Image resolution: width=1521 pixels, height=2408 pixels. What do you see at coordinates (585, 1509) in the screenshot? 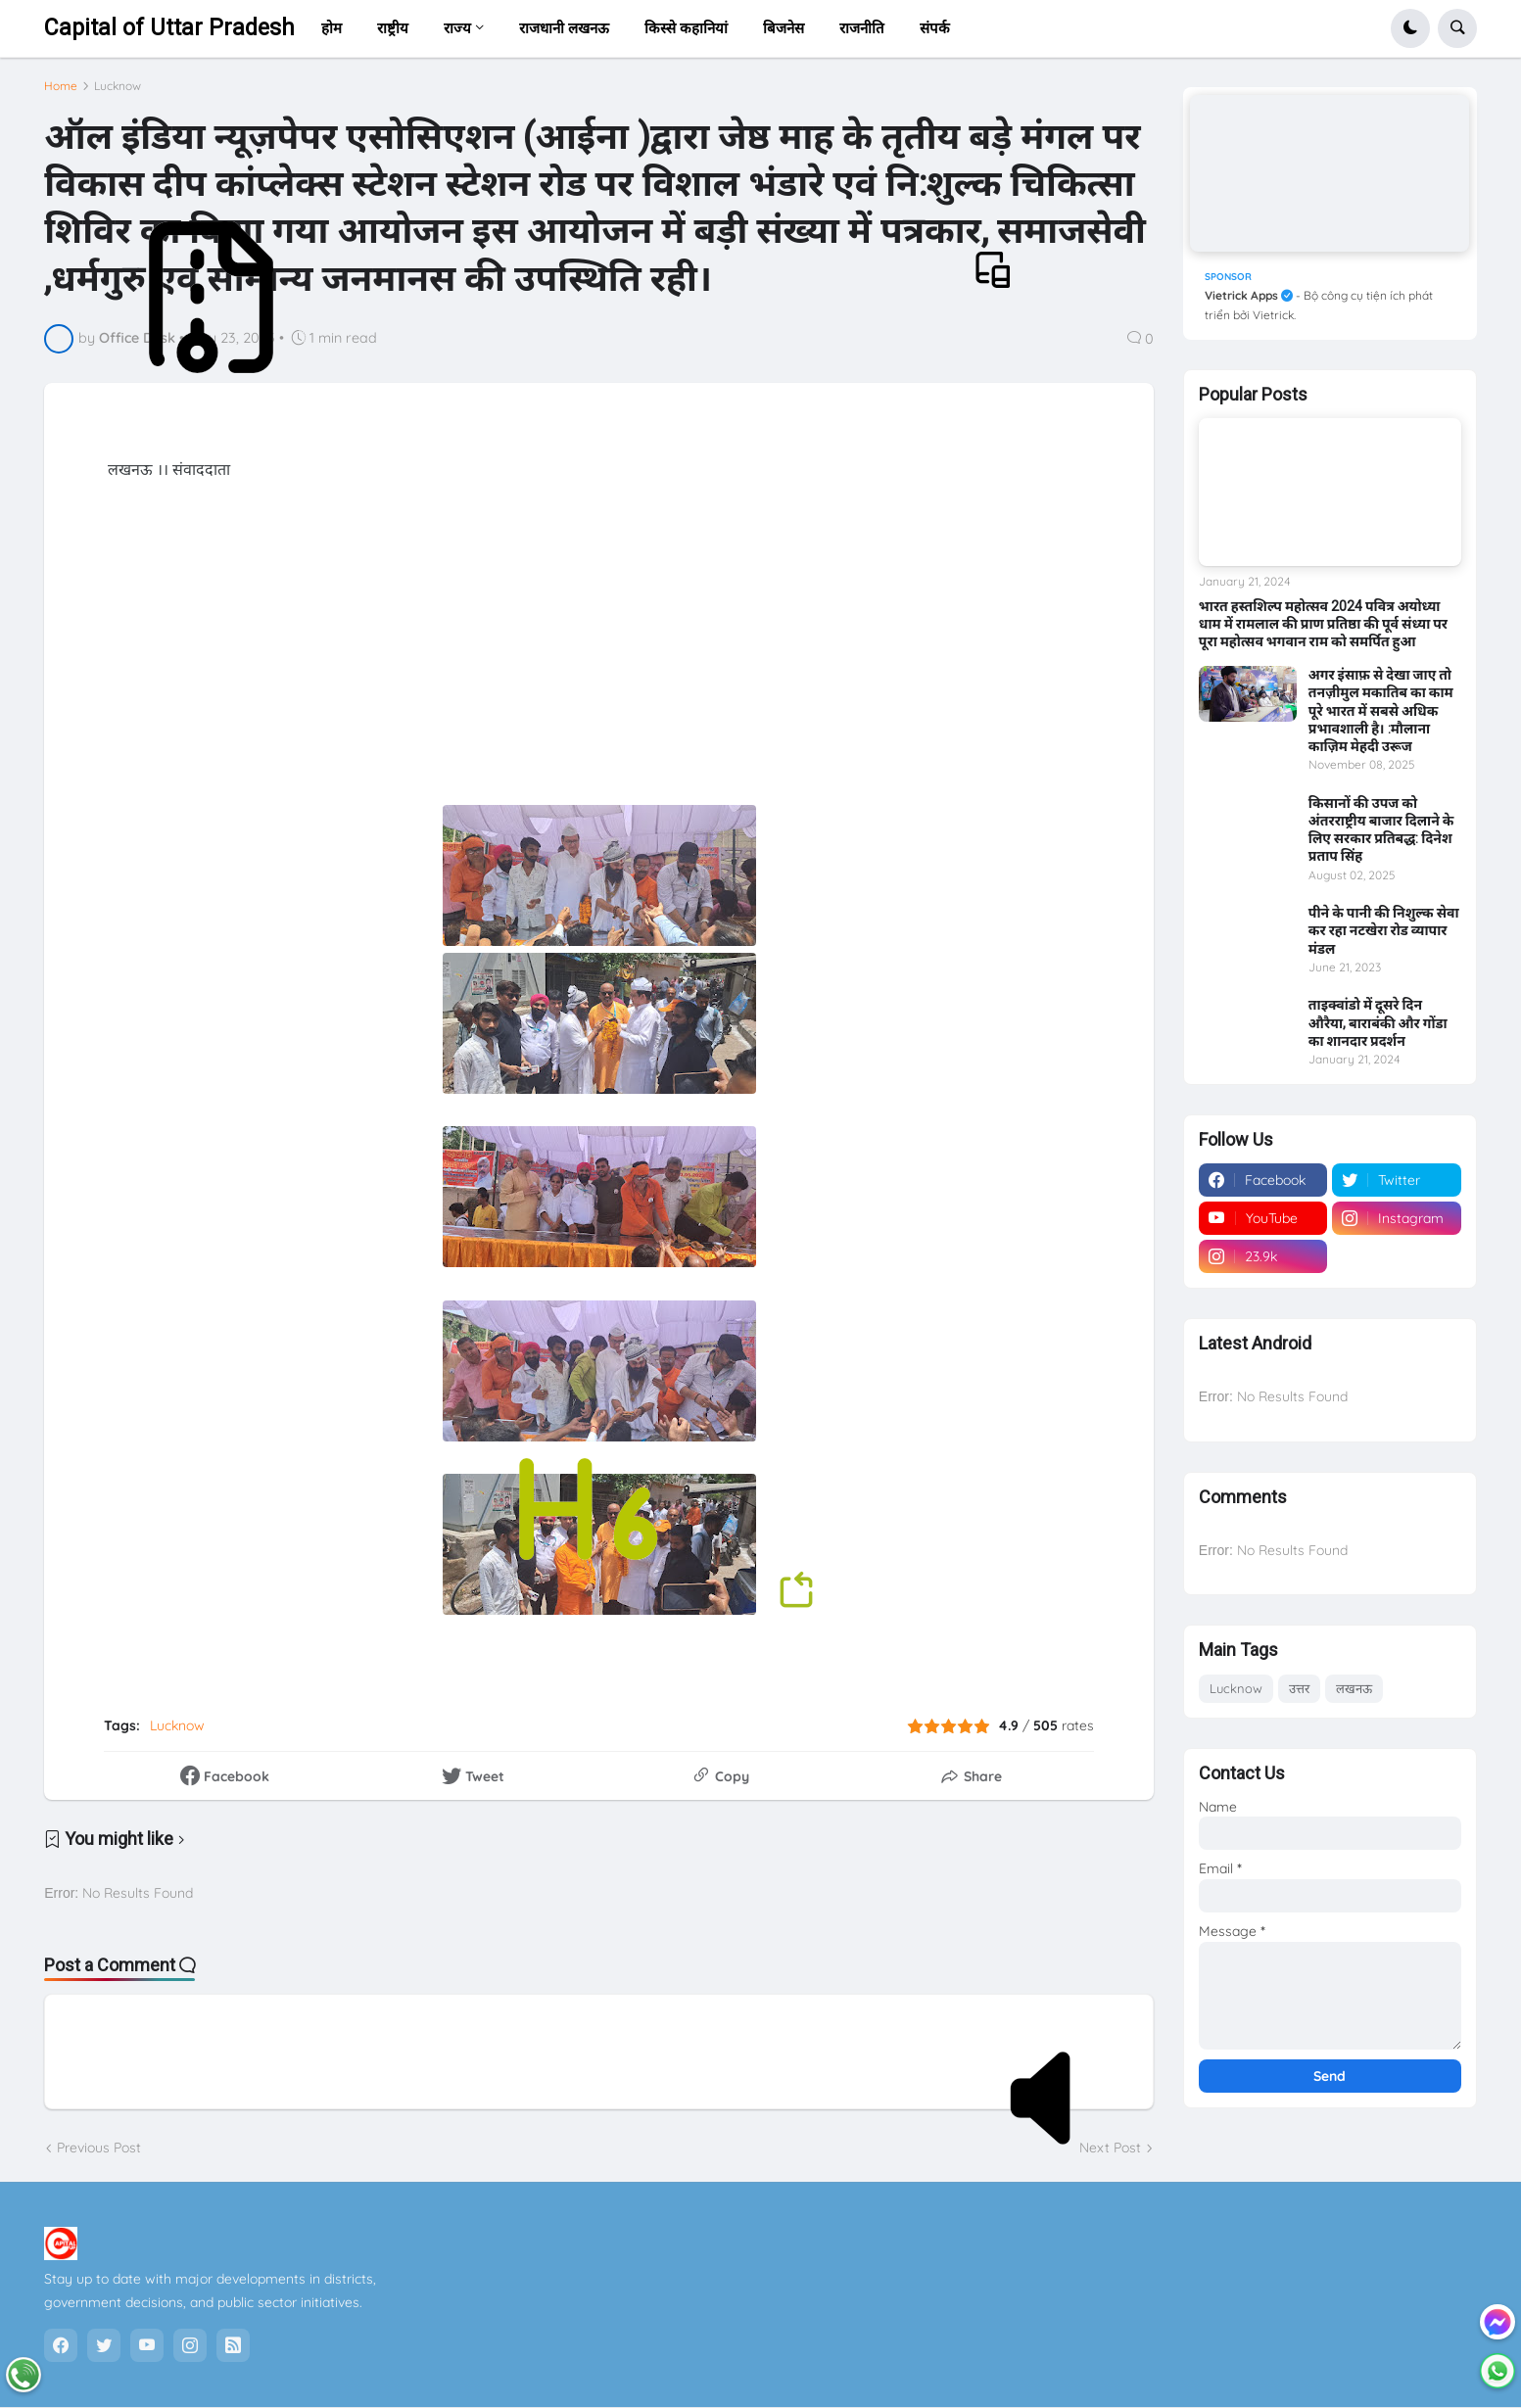
I see `format text as heading level 6` at bounding box center [585, 1509].